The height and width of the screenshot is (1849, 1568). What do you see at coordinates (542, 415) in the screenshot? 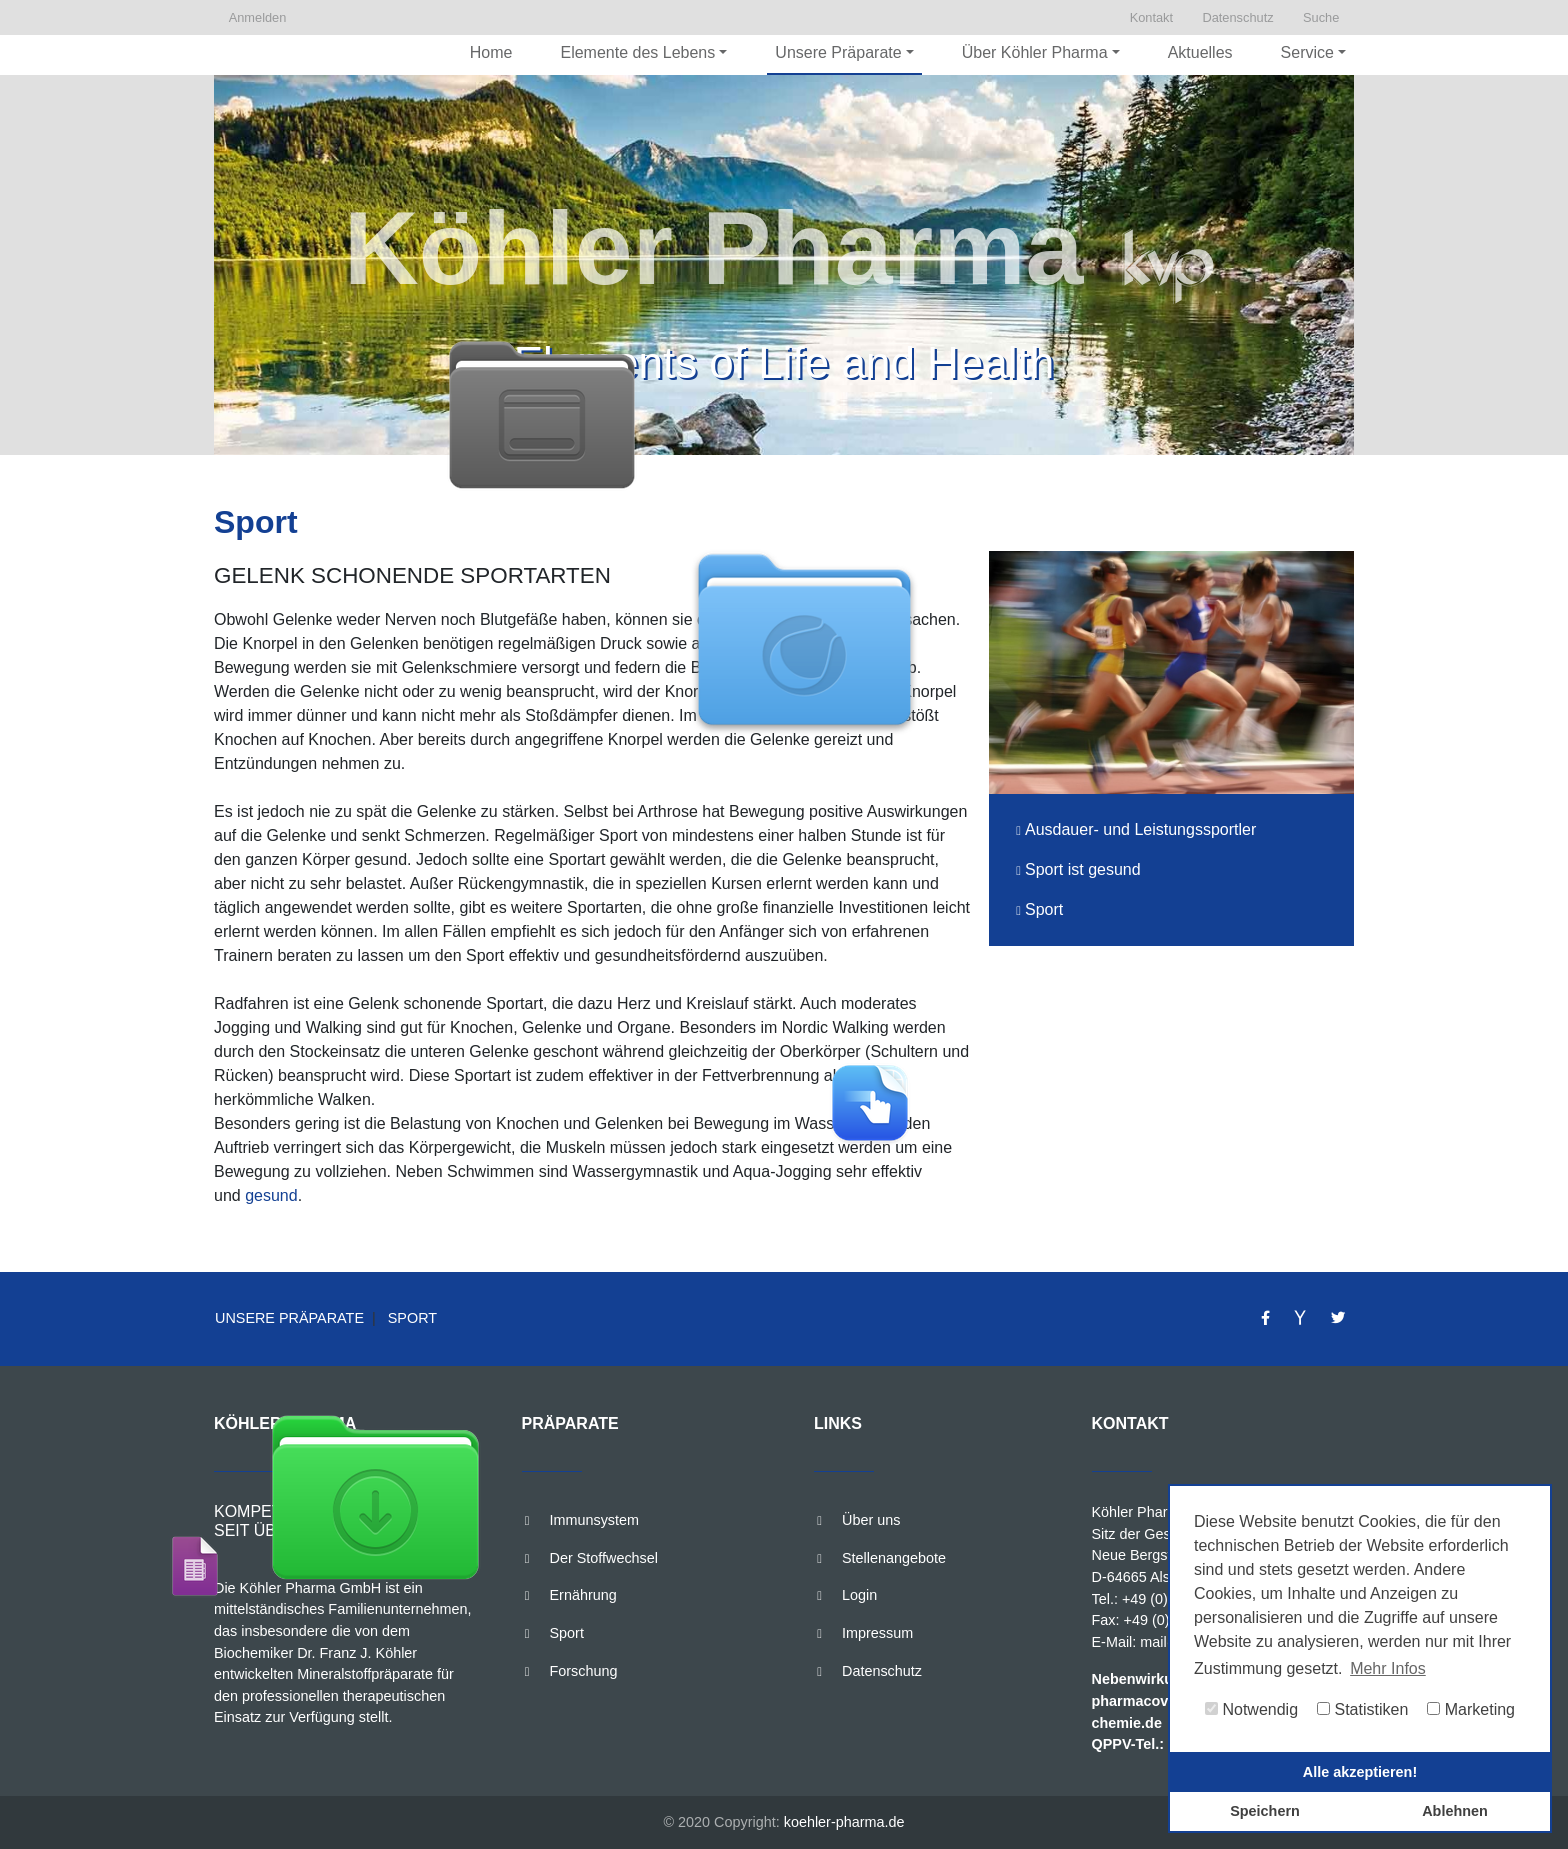
I see `open desktop folder` at bounding box center [542, 415].